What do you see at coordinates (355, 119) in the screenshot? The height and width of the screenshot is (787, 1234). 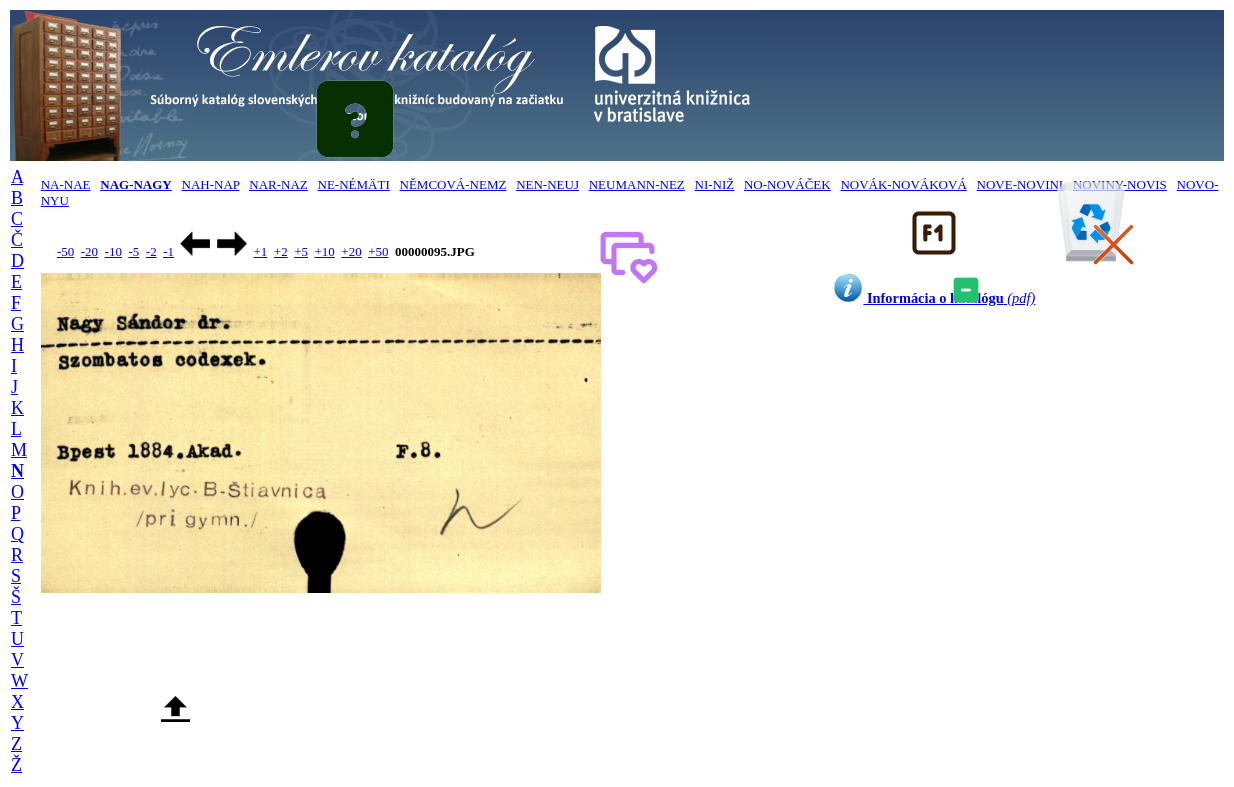 I see `access help or support` at bounding box center [355, 119].